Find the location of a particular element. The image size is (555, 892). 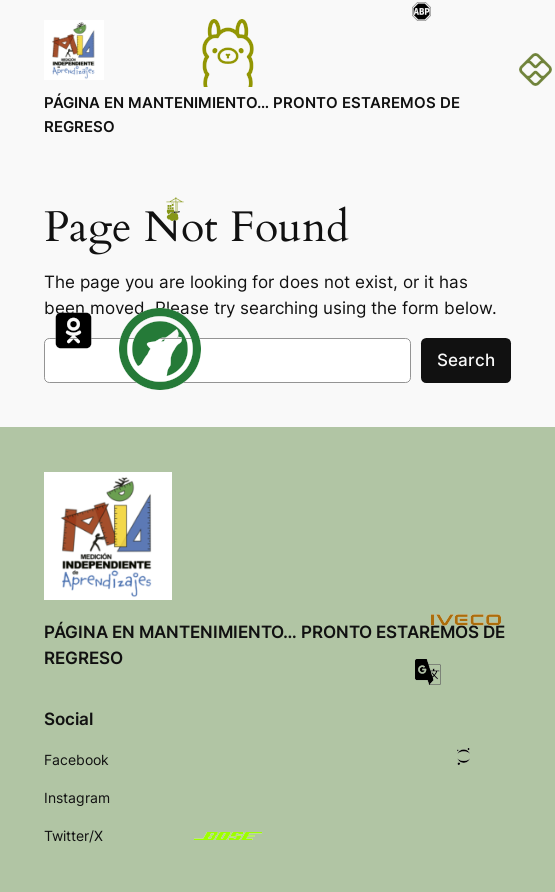

pix instant payment logo is located at coordinates (535, 69).